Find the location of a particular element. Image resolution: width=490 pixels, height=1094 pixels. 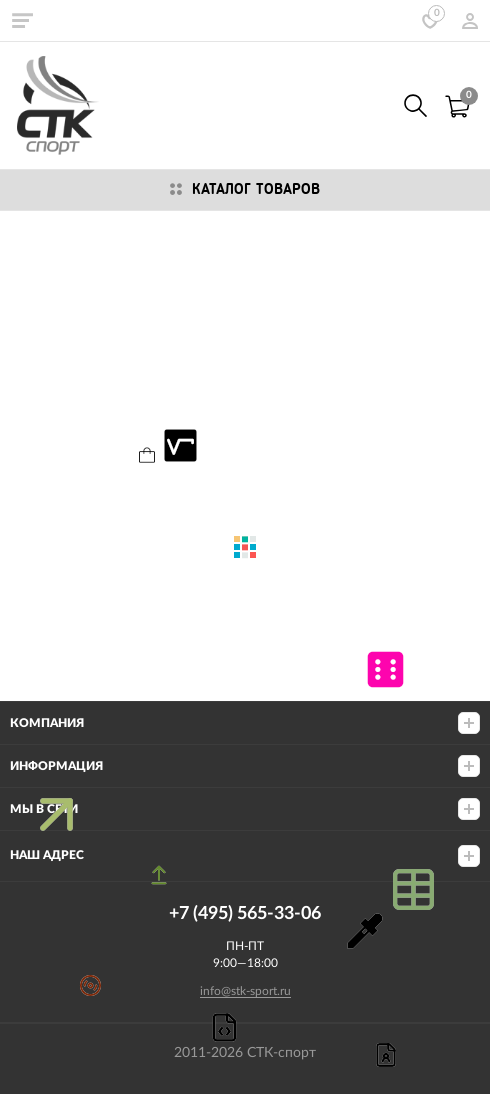

view your shopping bag is located at coordinates (147, 456).